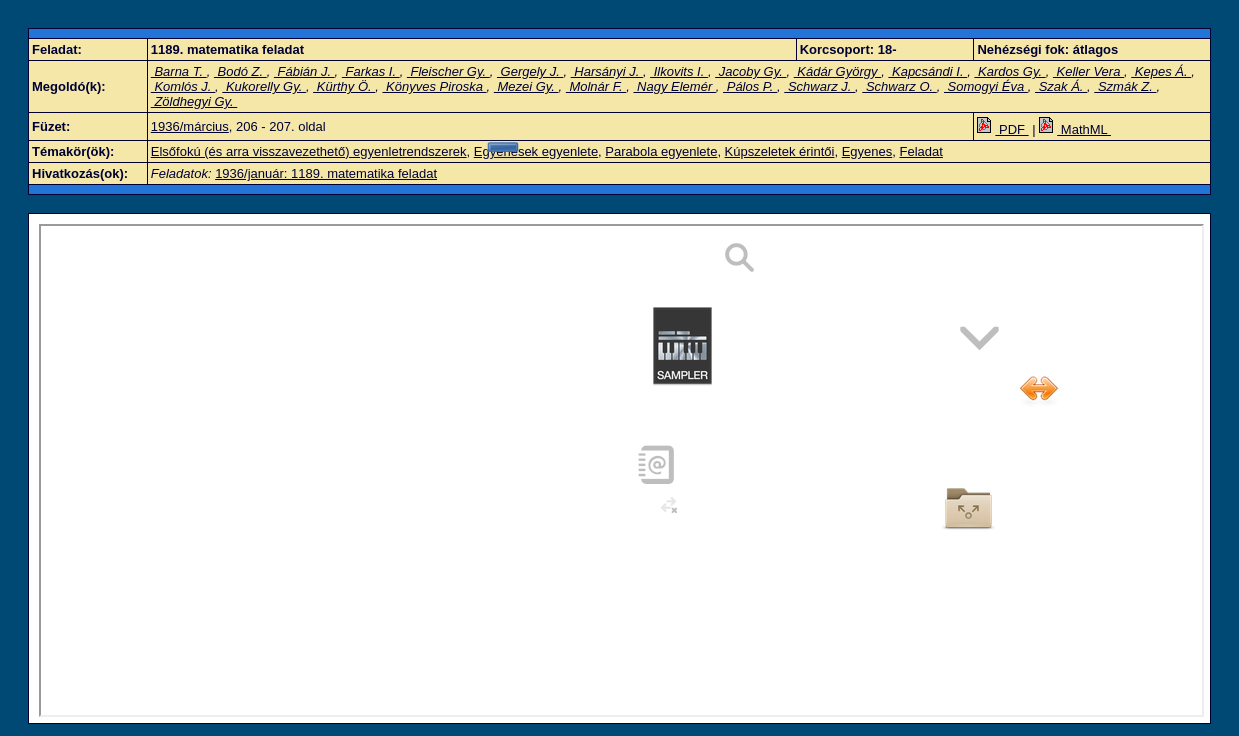  Describe the element at coordinates (682, 347) in the screenshot. I see `open the EXS24 sampler instrument in GarageBand` at that location.